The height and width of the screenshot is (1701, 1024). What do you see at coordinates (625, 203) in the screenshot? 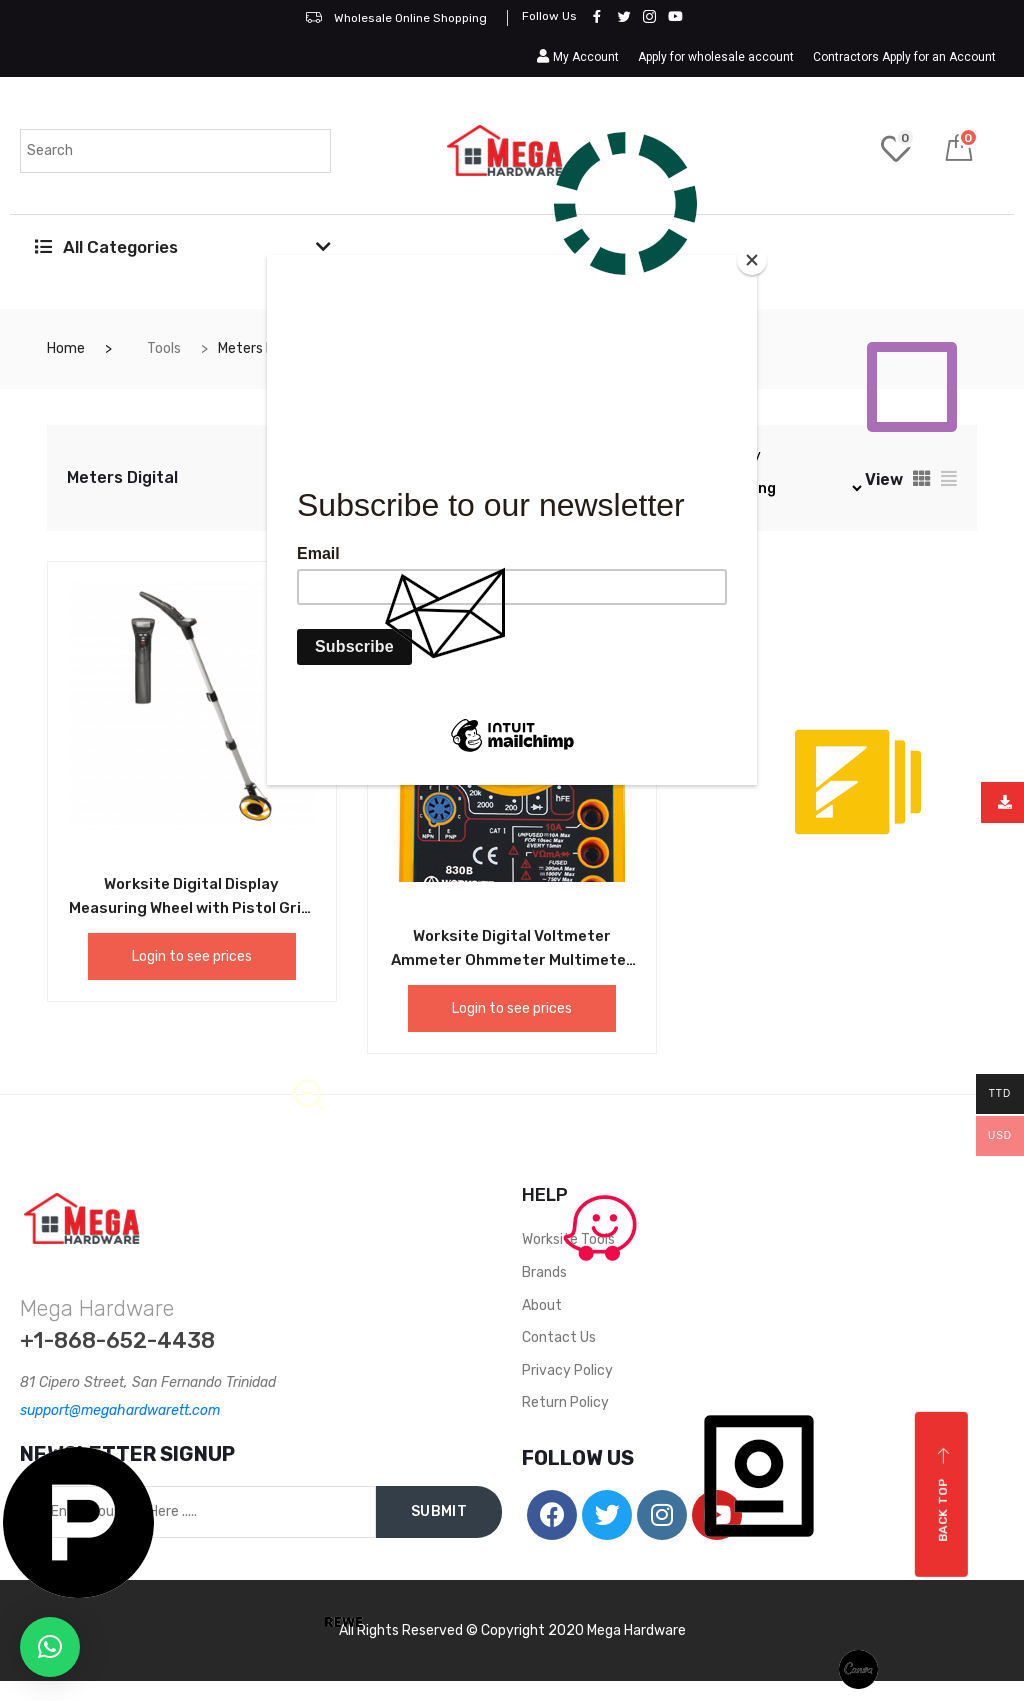
I see `link to codacy code quality platform` at bounding box center [625, 203].